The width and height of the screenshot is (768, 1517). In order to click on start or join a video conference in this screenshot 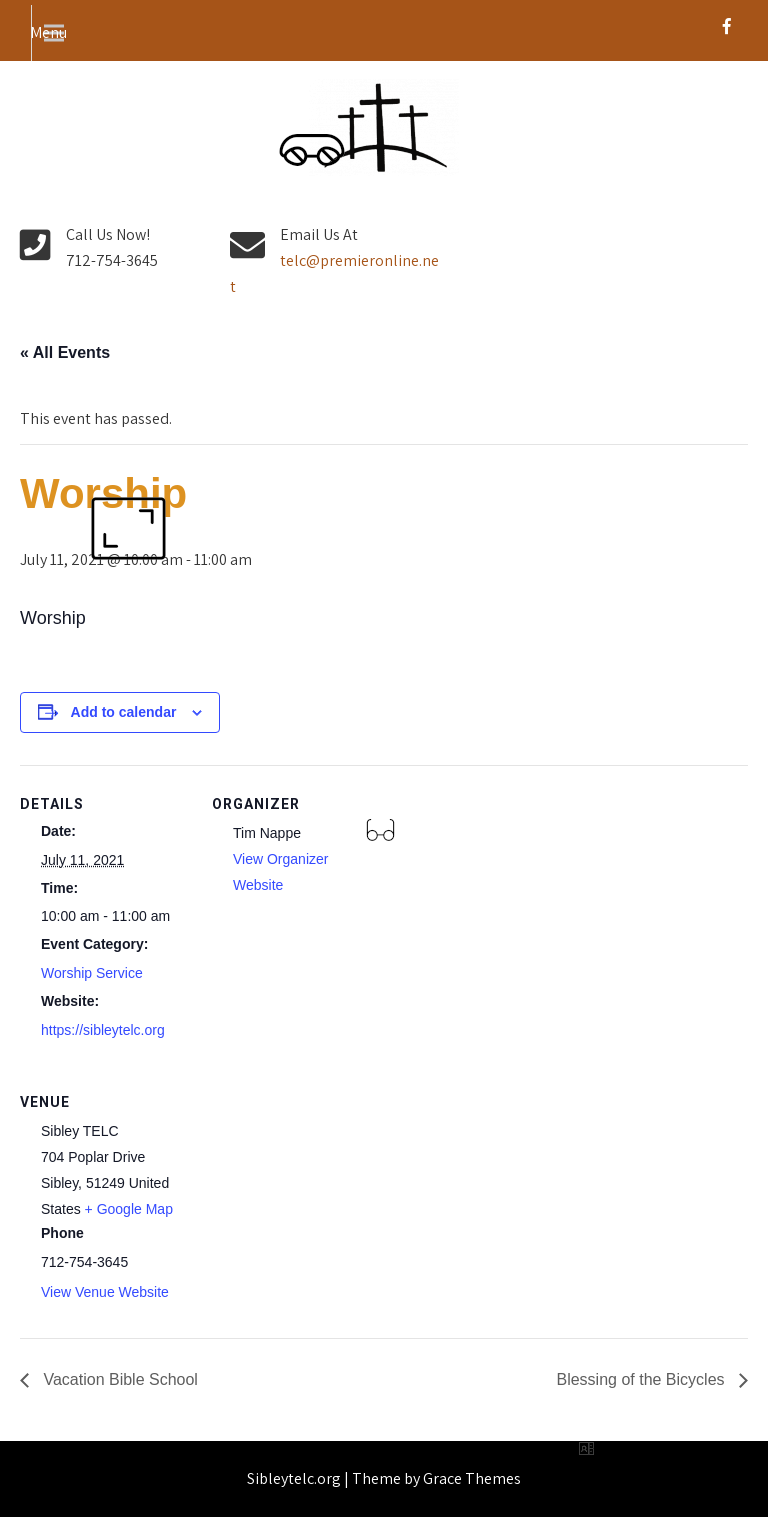, I will do `click(586, 1448)`.